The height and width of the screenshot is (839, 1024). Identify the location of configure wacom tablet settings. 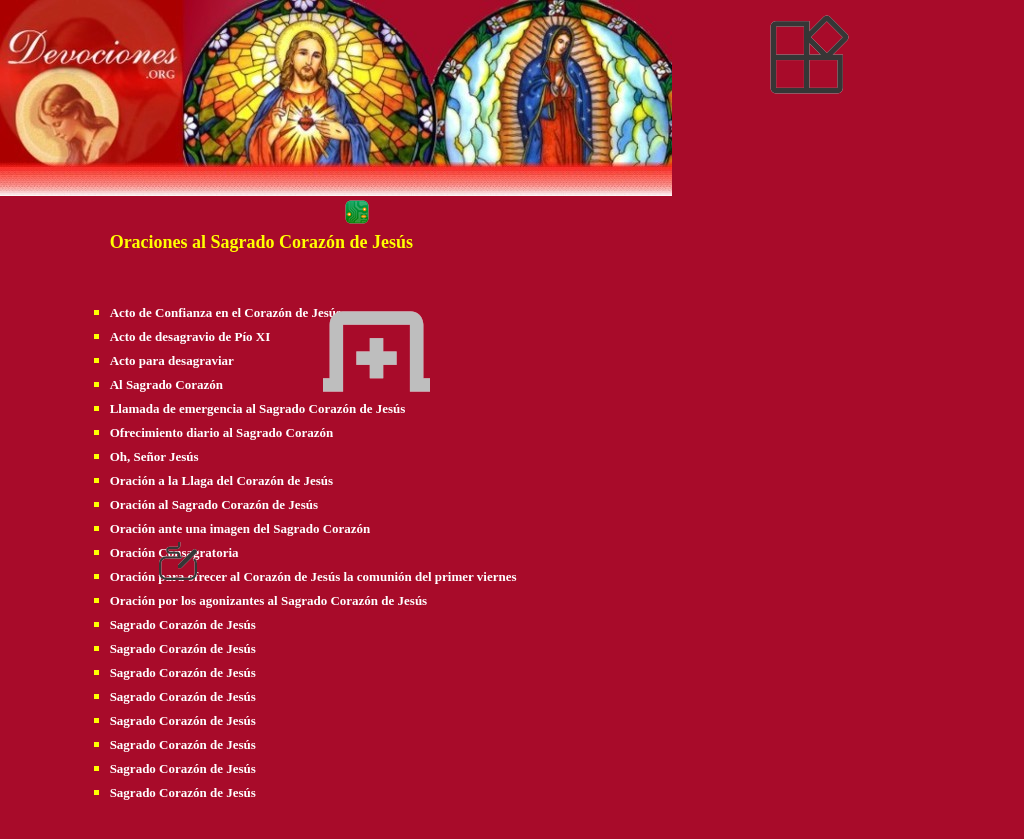
(178, 561).